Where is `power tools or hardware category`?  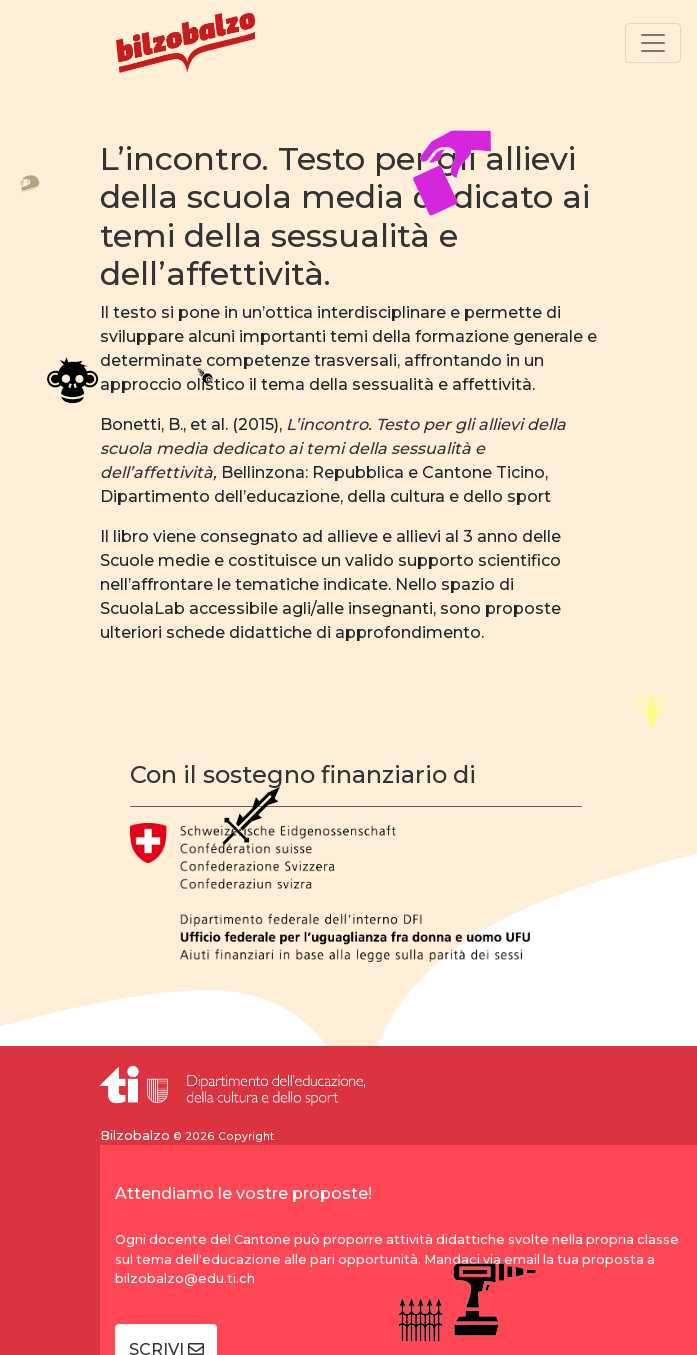 power tools or hardware category is located at coordinates (494, 1299).